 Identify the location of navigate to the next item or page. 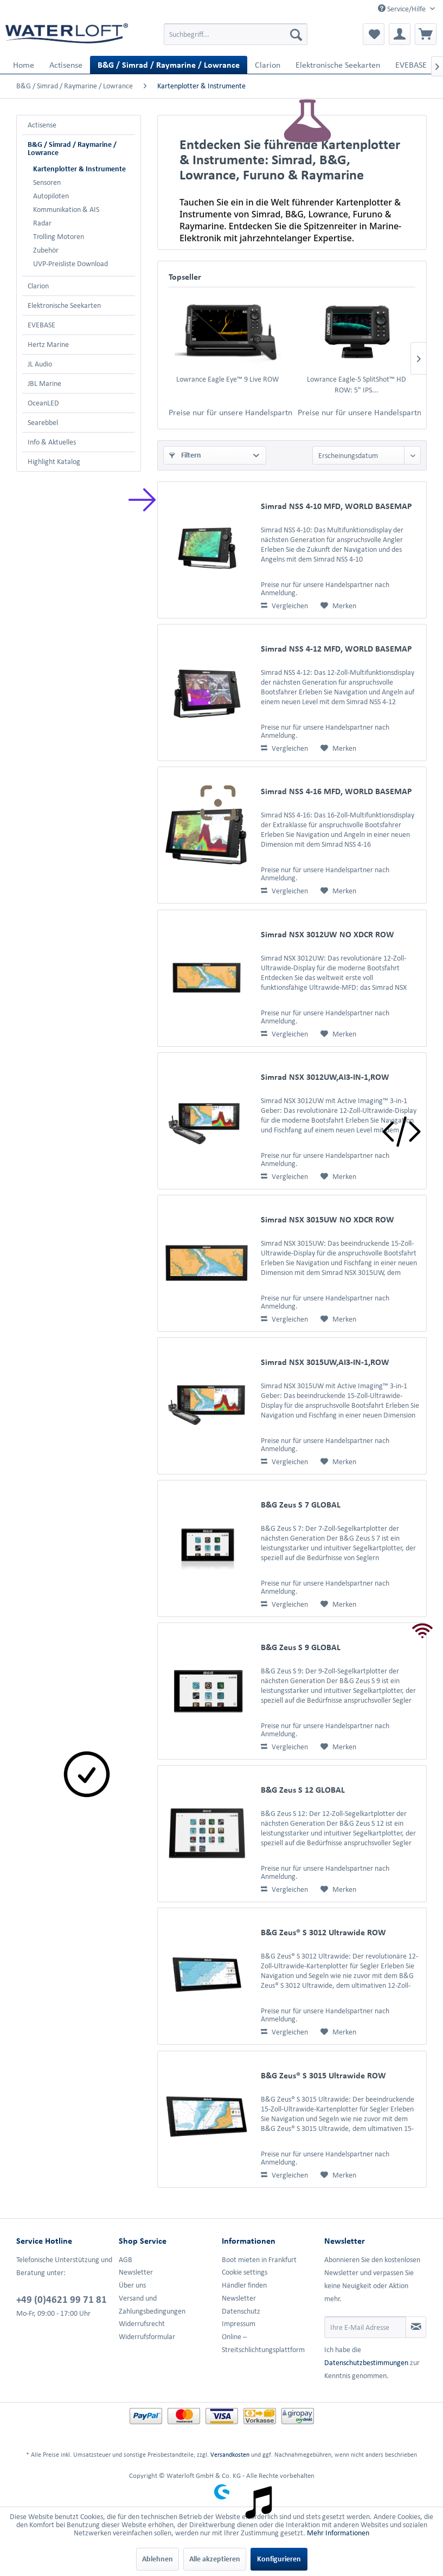
(142, 500).